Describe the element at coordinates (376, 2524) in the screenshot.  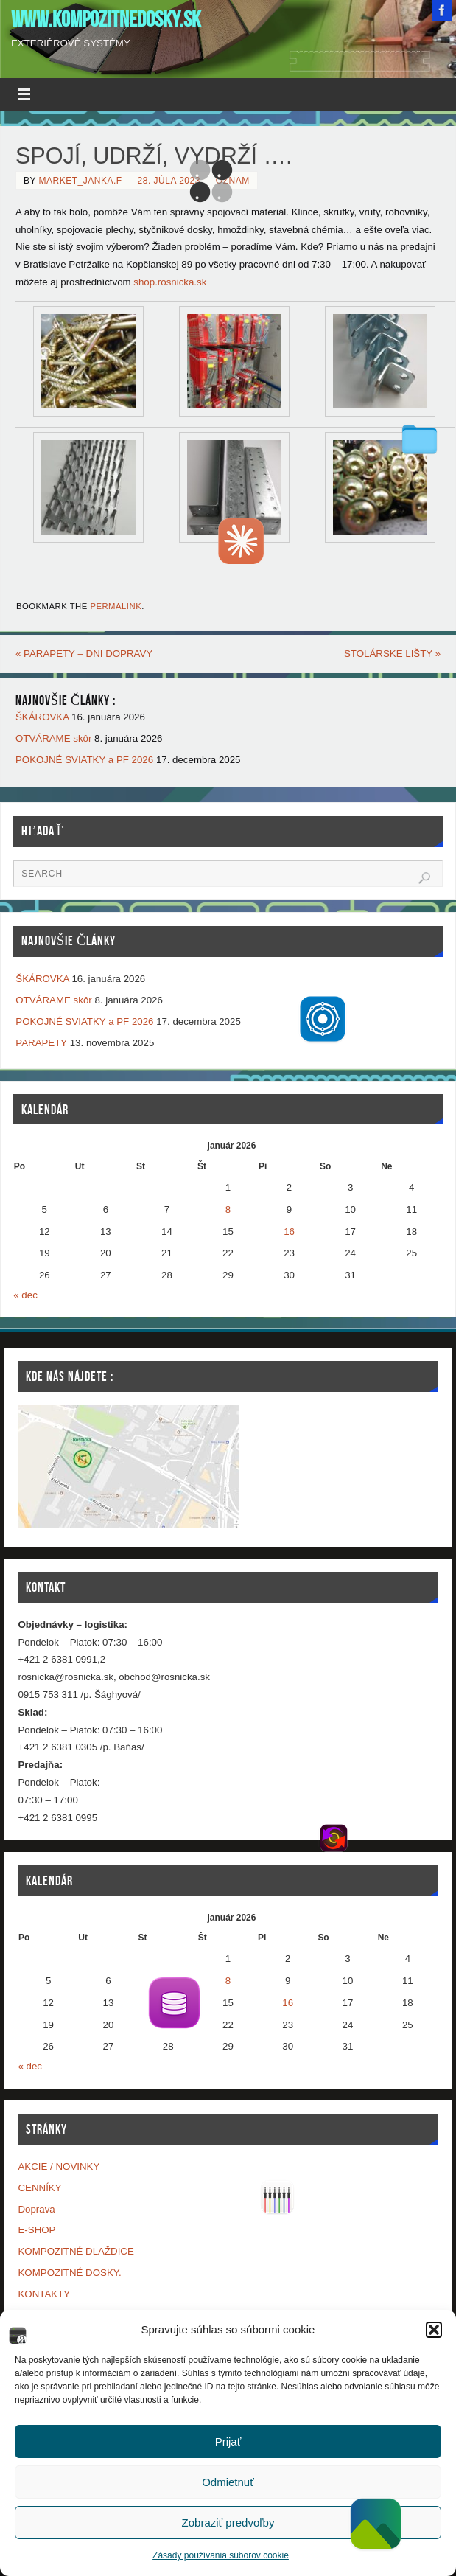
I see `open xpano panorama stitching app` at that location.